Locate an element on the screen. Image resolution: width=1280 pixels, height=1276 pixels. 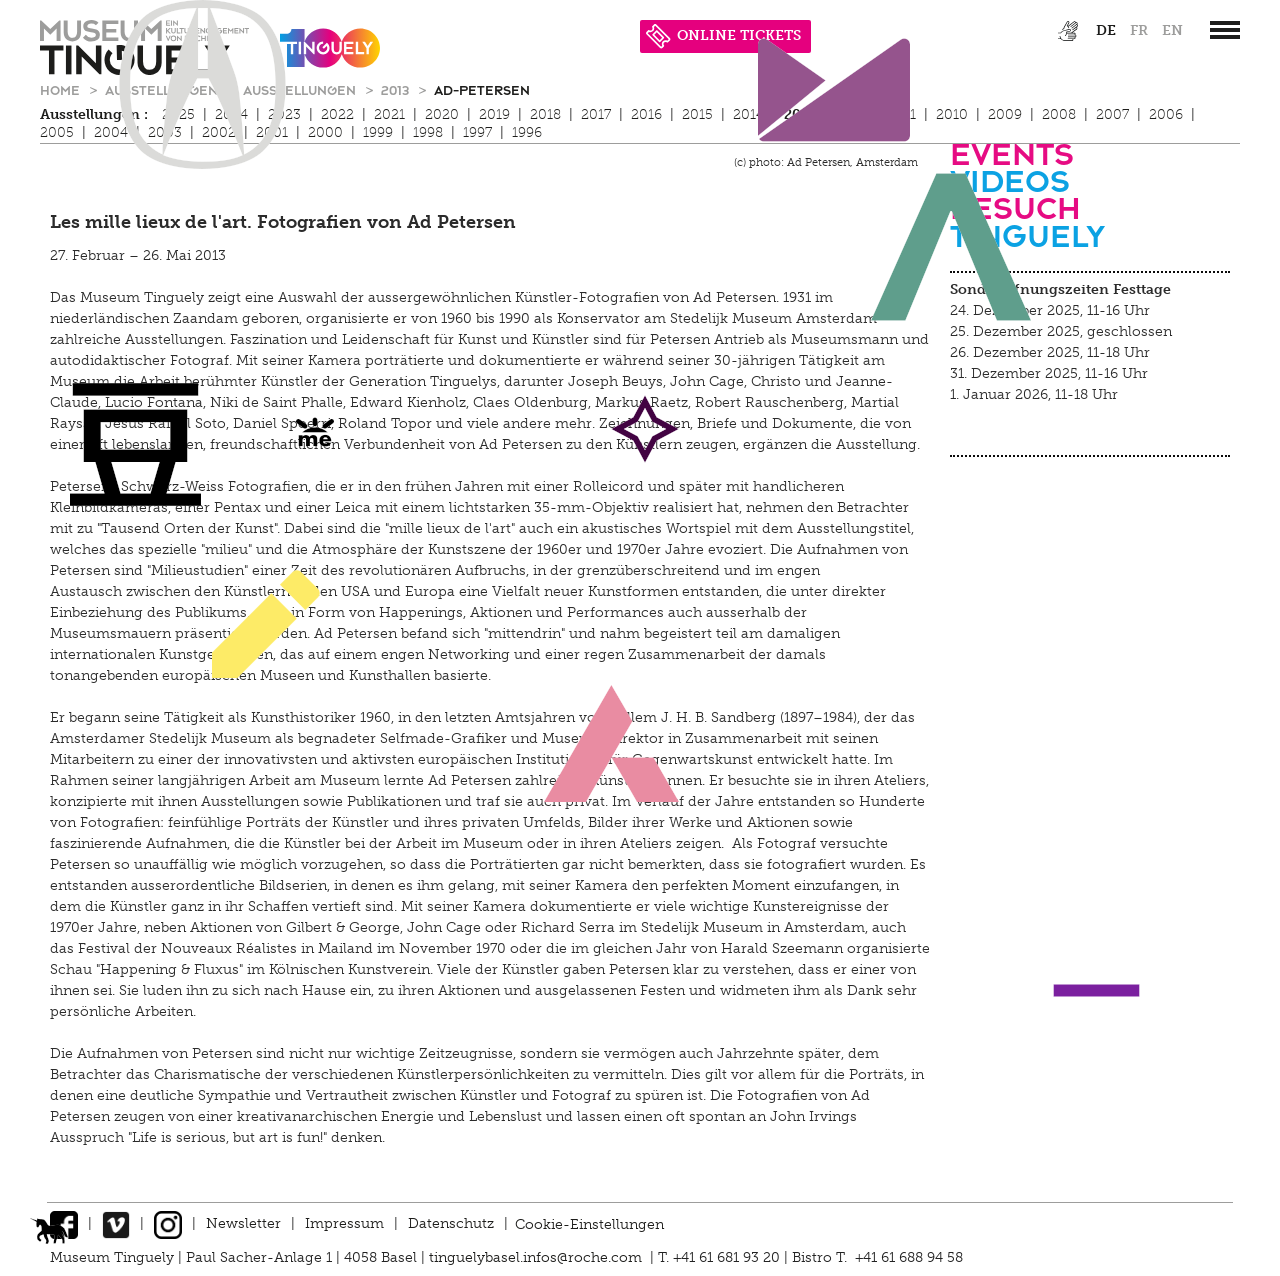
open the Douban app is located at coordinates (135, 444).